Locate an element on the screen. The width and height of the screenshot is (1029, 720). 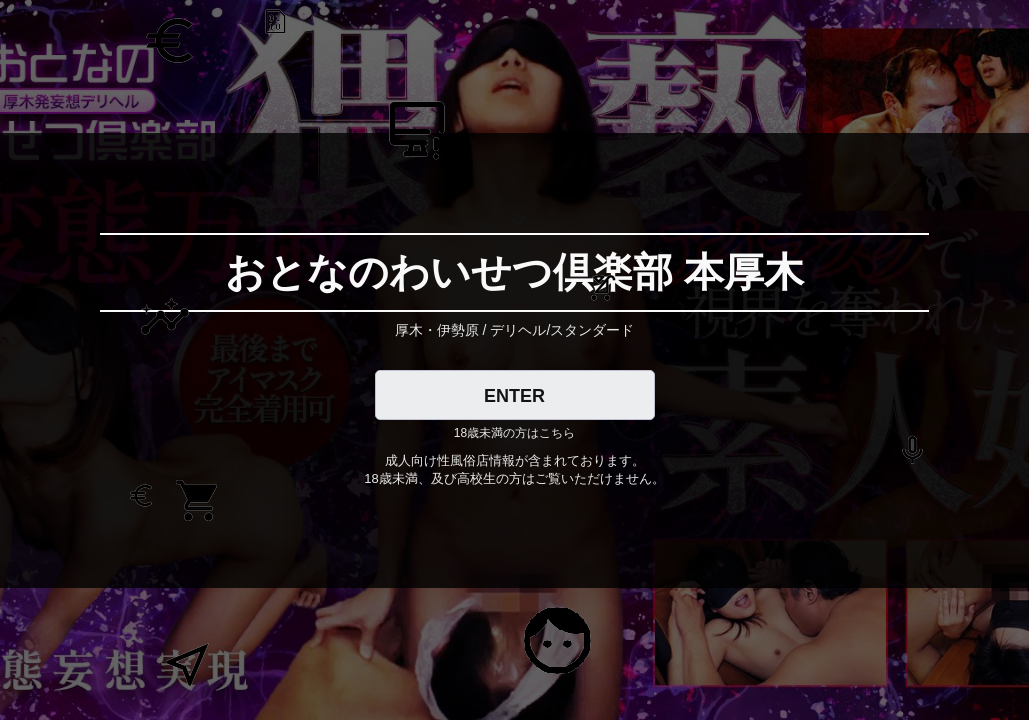
tap to start voice input is located at coordinates (912, 450).